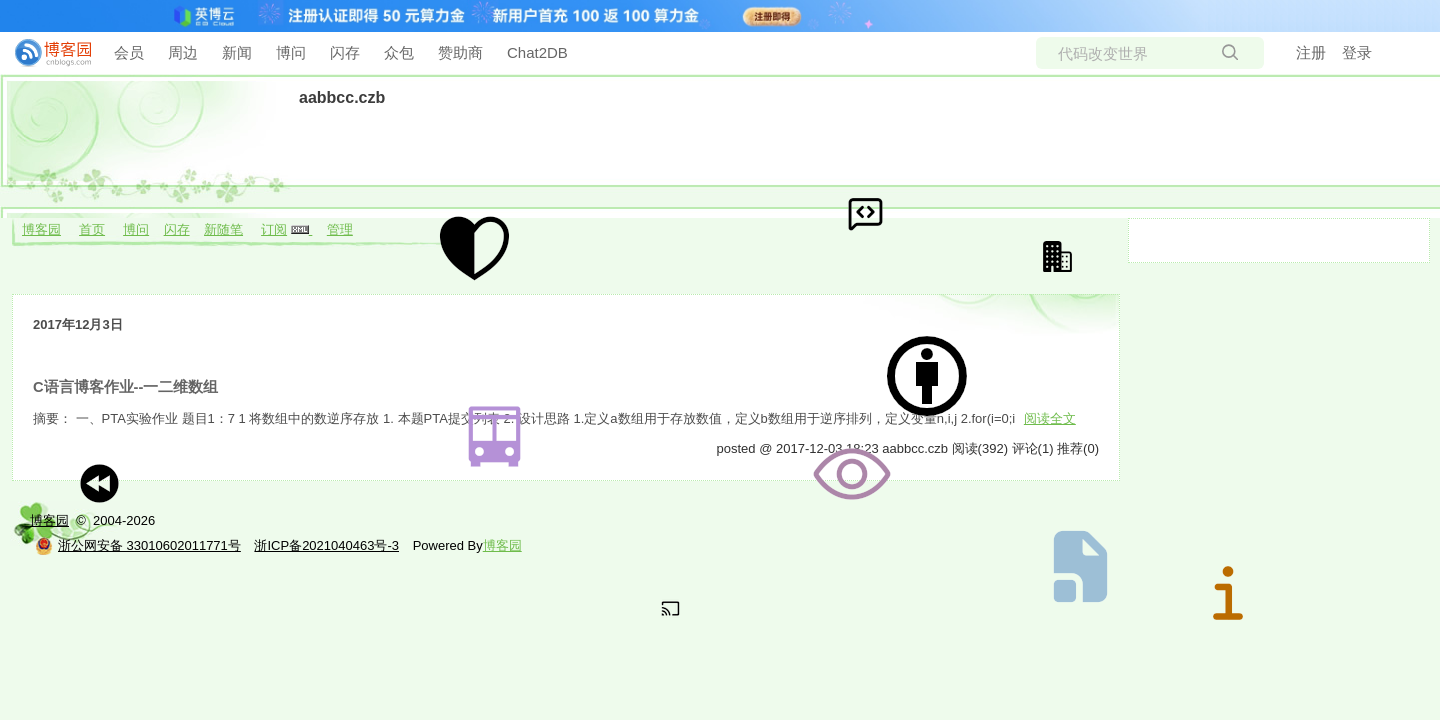 This screenshot has height=720, width=1440. Describe the element at coordinates (852, 474) in the screenshot. I see `view or preview content` at that location.